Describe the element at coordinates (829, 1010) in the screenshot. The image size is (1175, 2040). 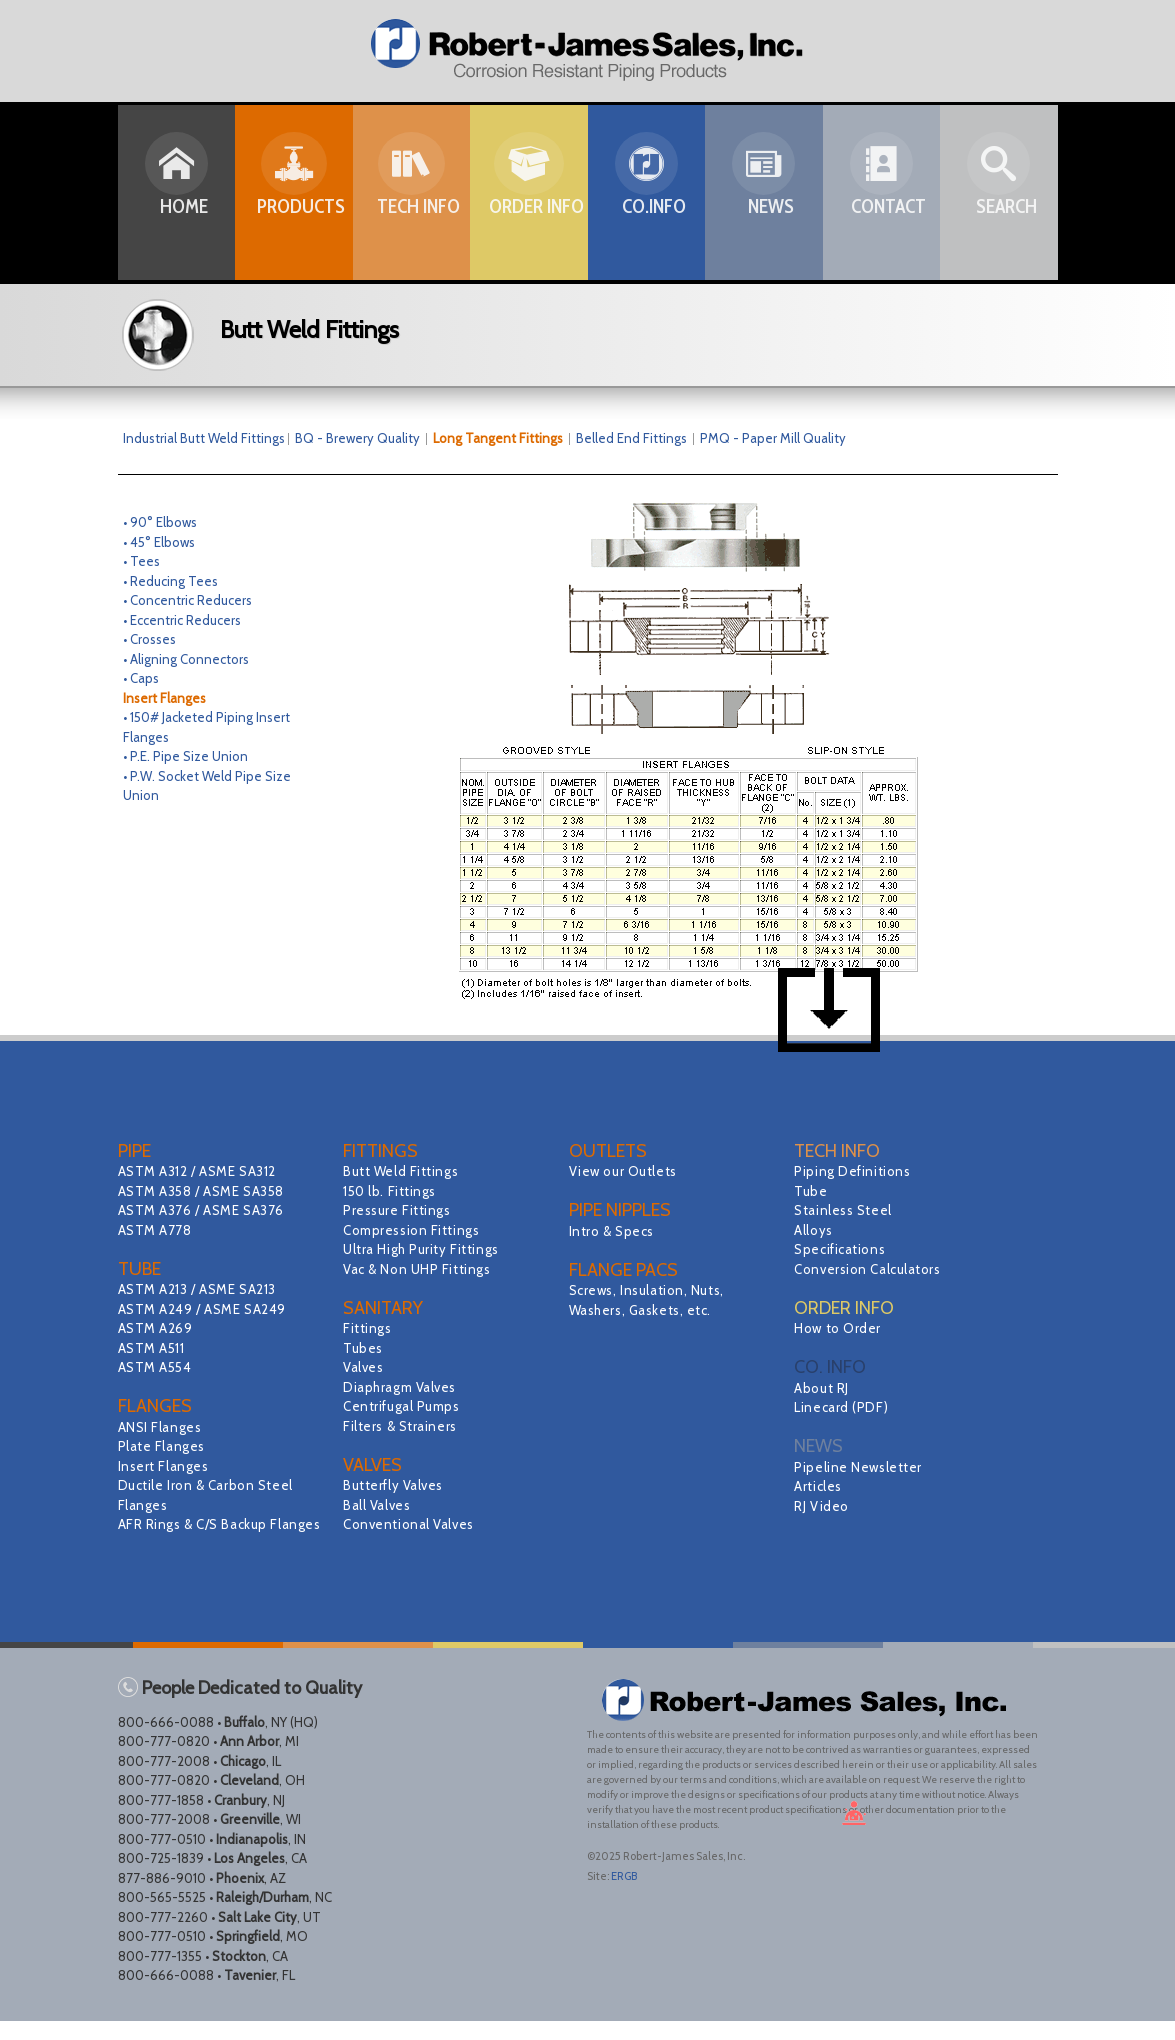
I see `download or install a system update` at that location.